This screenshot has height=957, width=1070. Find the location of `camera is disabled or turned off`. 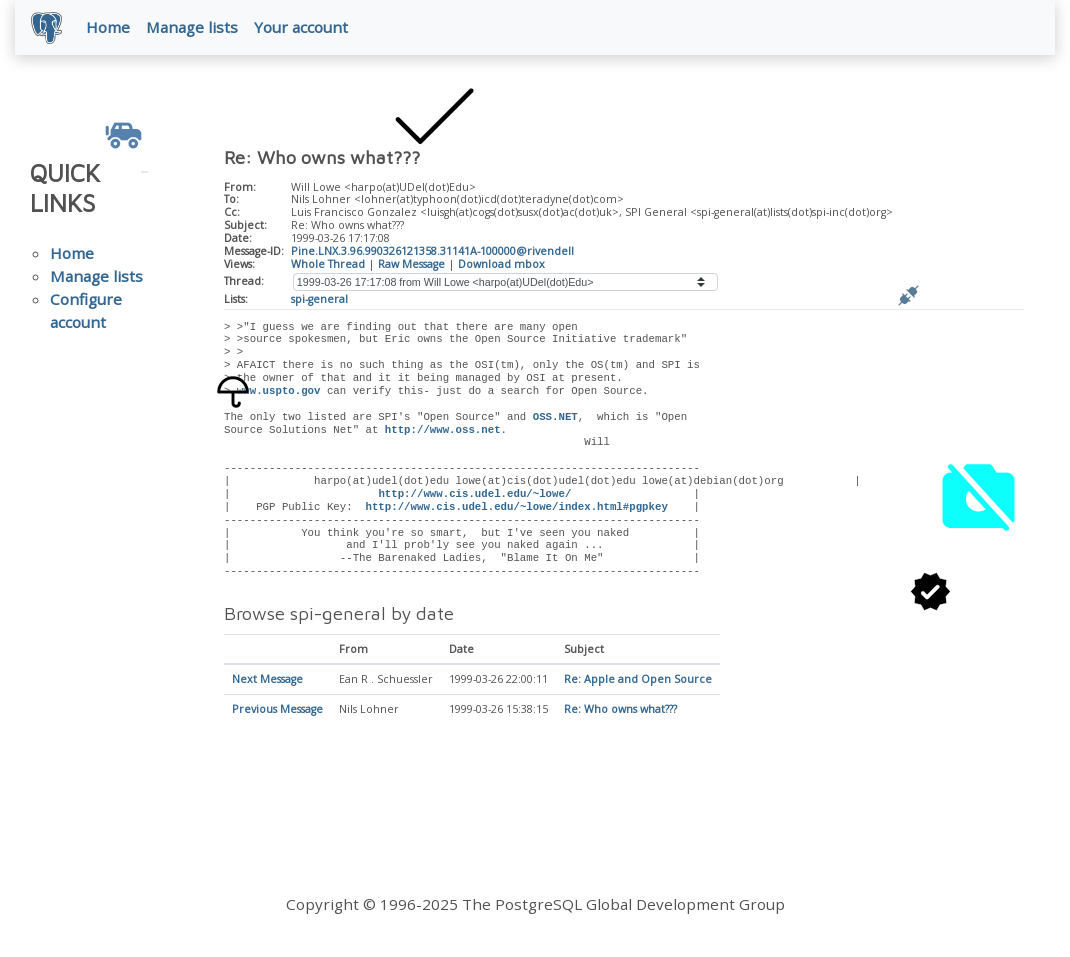

camera is disabled or turned off is located at coordinates (978, 497).